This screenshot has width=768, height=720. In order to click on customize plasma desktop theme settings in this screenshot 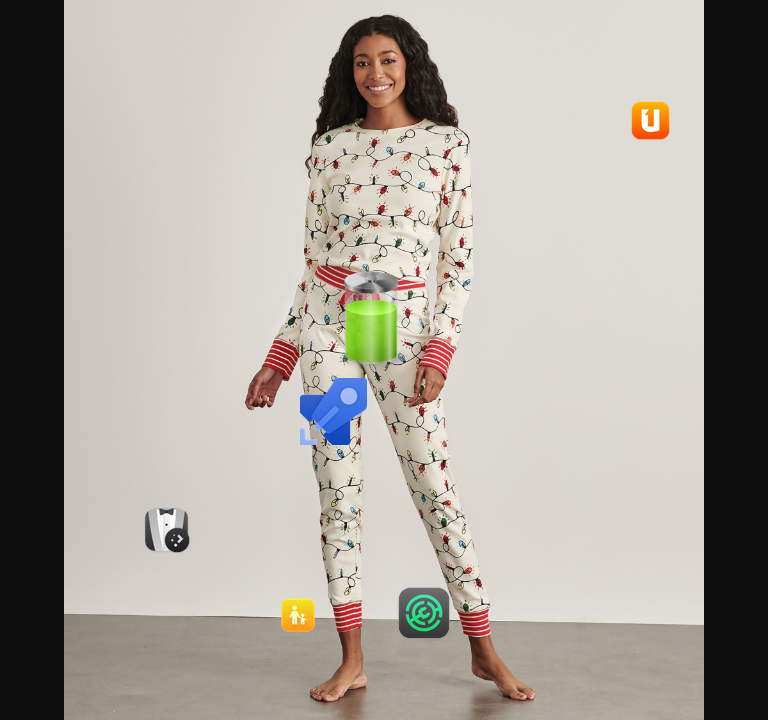, I will do `click(166, 529)`.